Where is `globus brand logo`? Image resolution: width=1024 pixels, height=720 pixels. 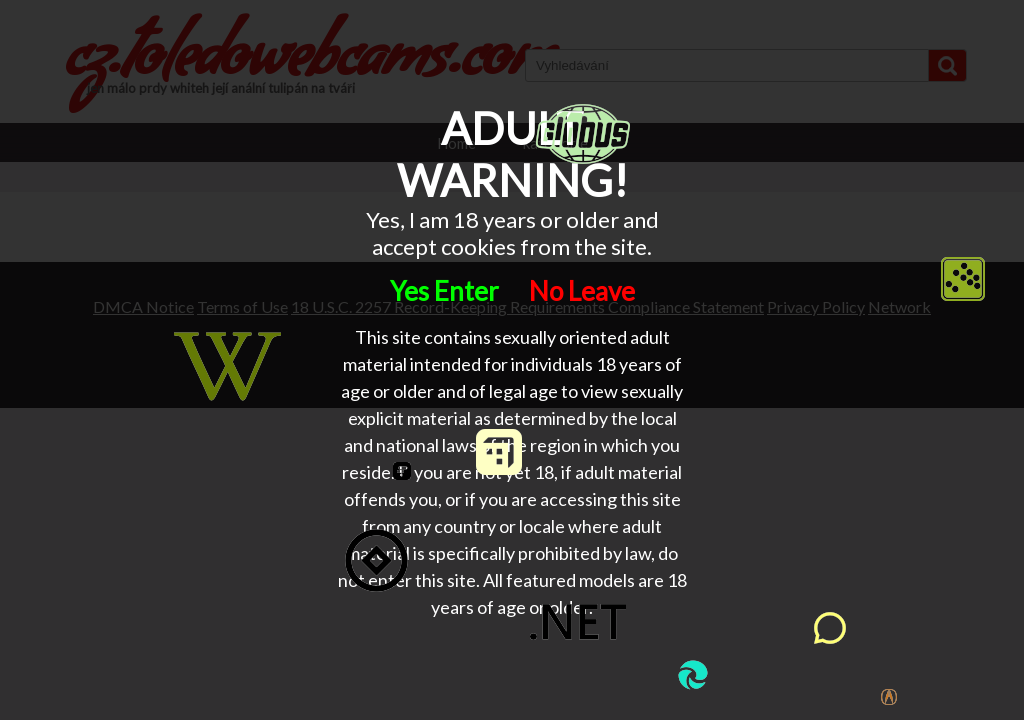
globus brand logo is located at coordinates (583, 134).